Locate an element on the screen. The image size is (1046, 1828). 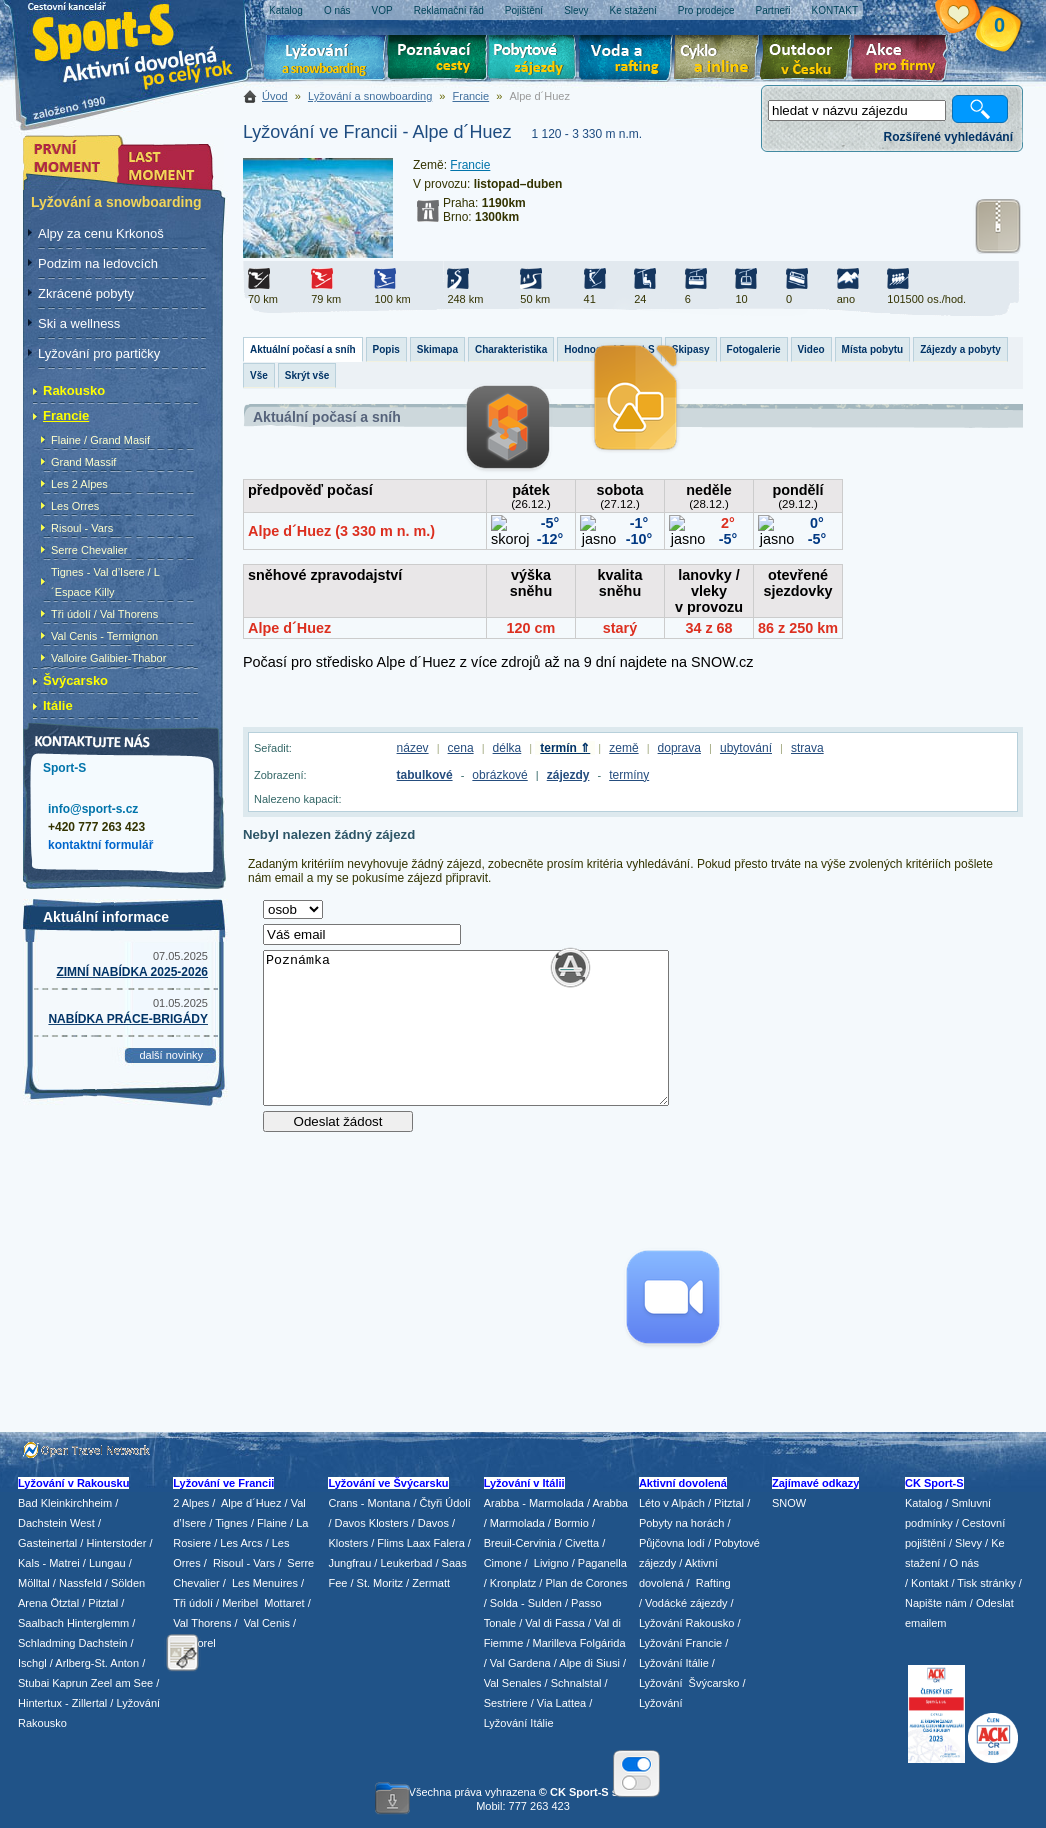
open the software update manager is located at coordinates (570, 967).